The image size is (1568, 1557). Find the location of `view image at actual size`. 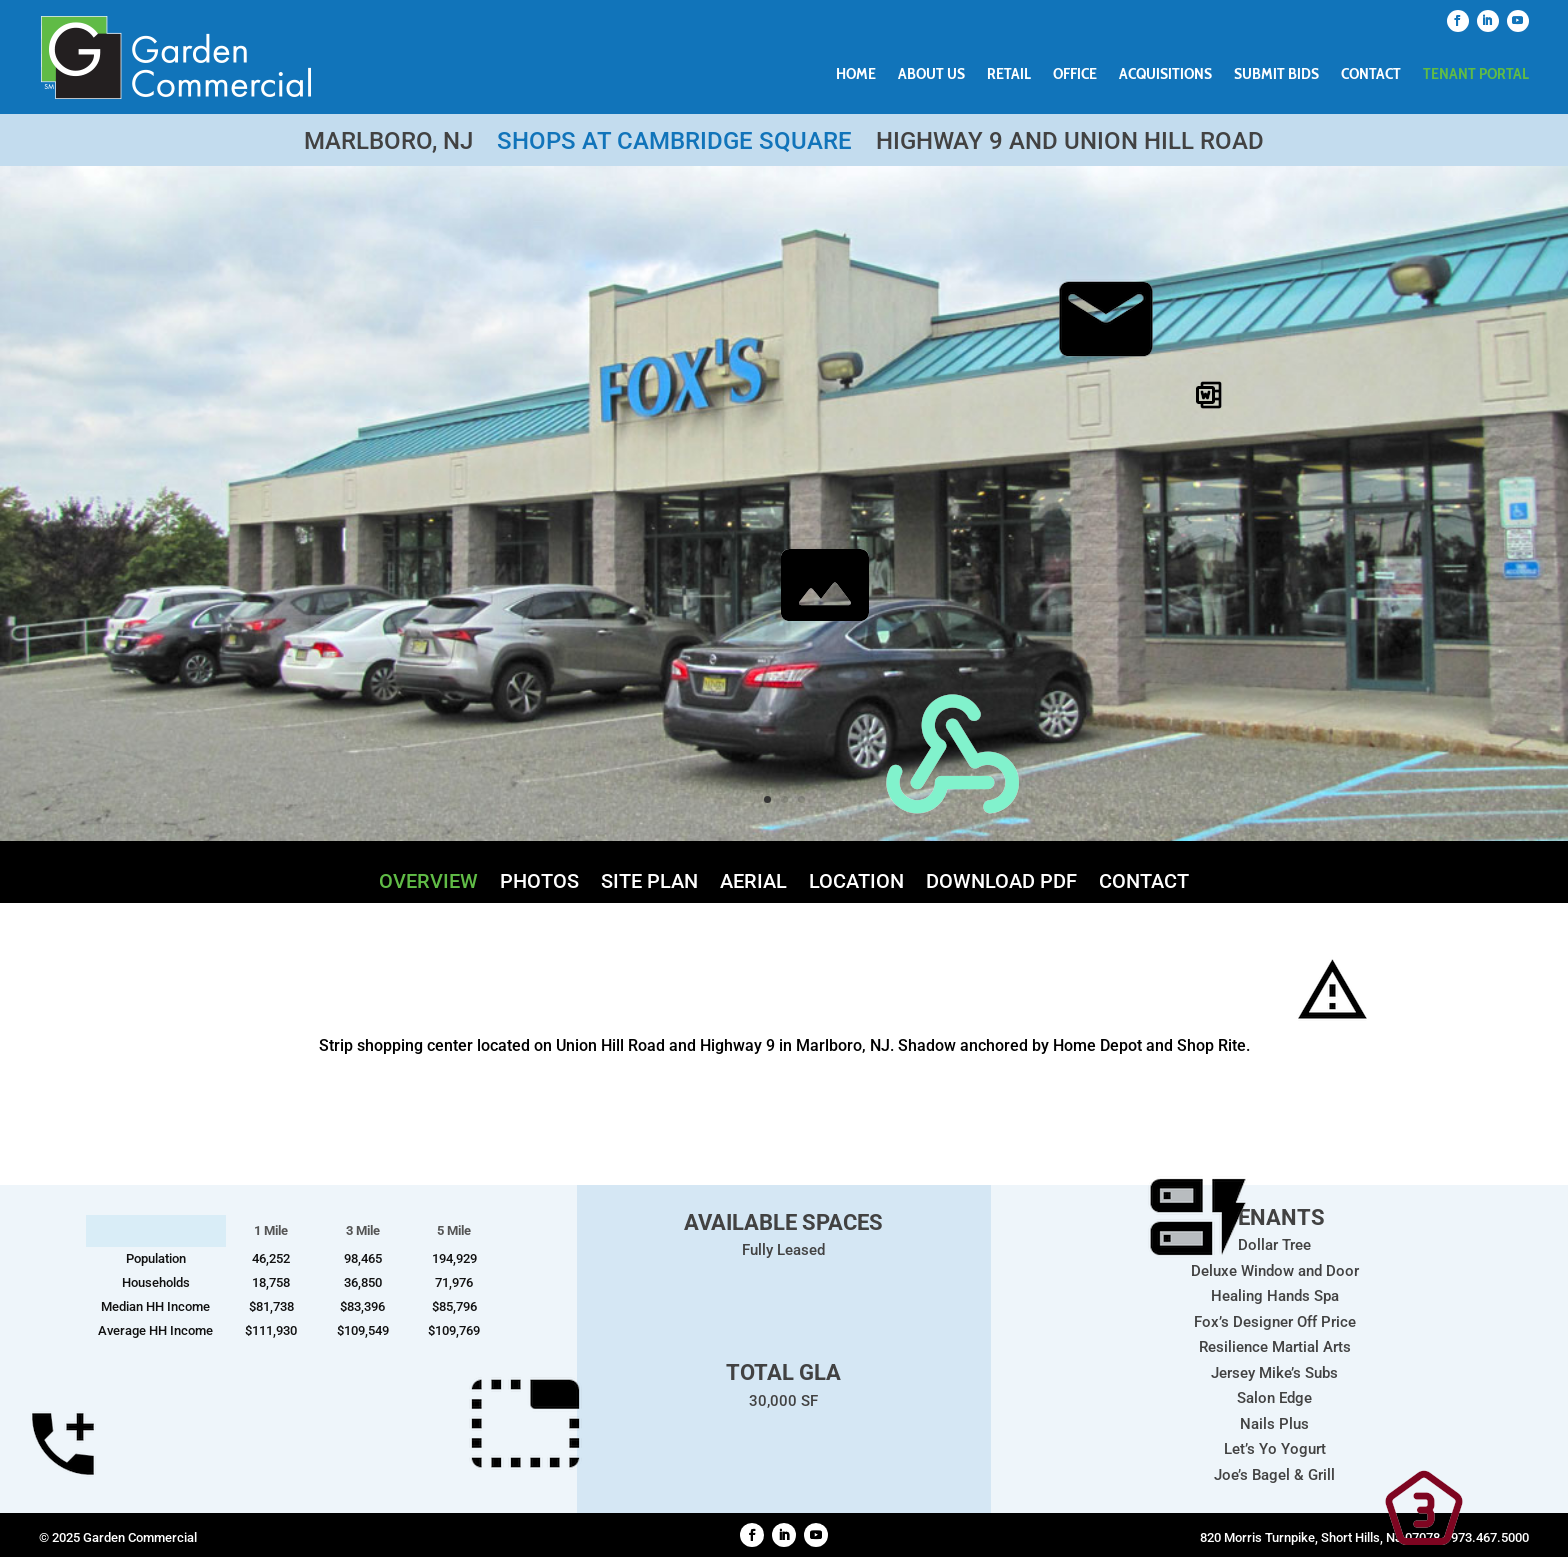

view image at actual size is located at coordinates (825, 585).